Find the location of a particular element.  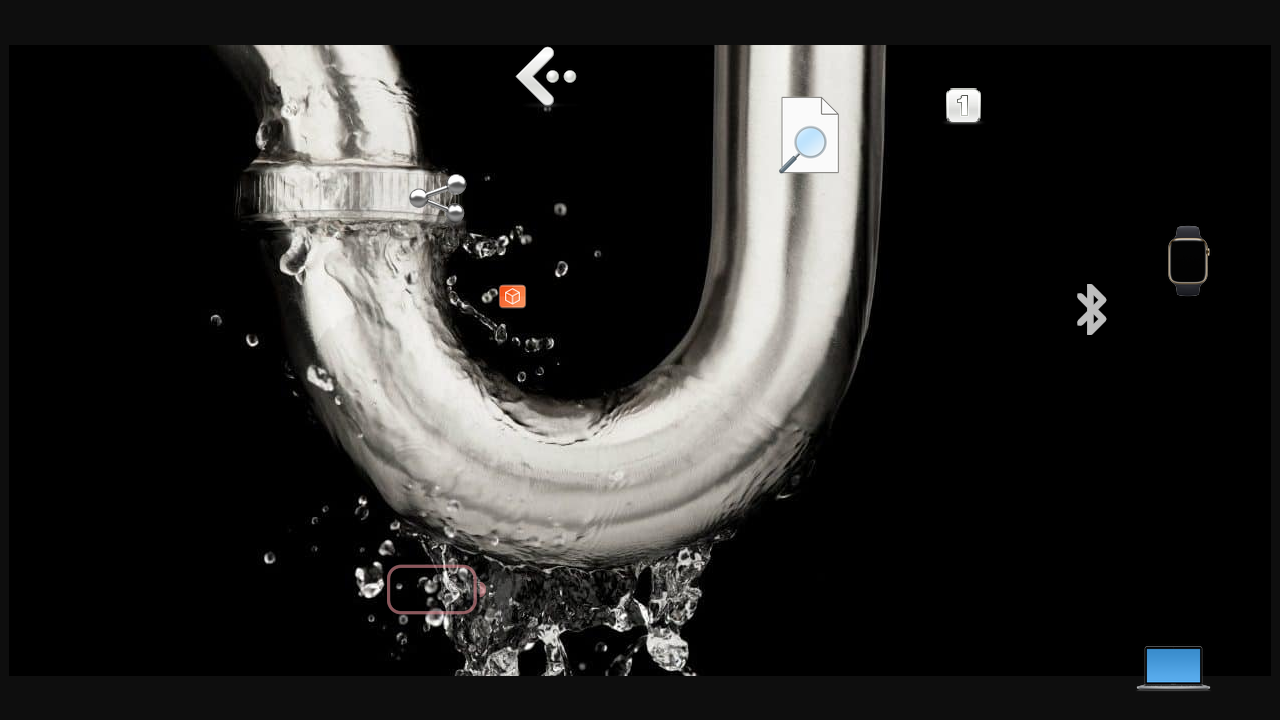

represents a macbook pro device in system settings is located at coordinates (1173, 662).